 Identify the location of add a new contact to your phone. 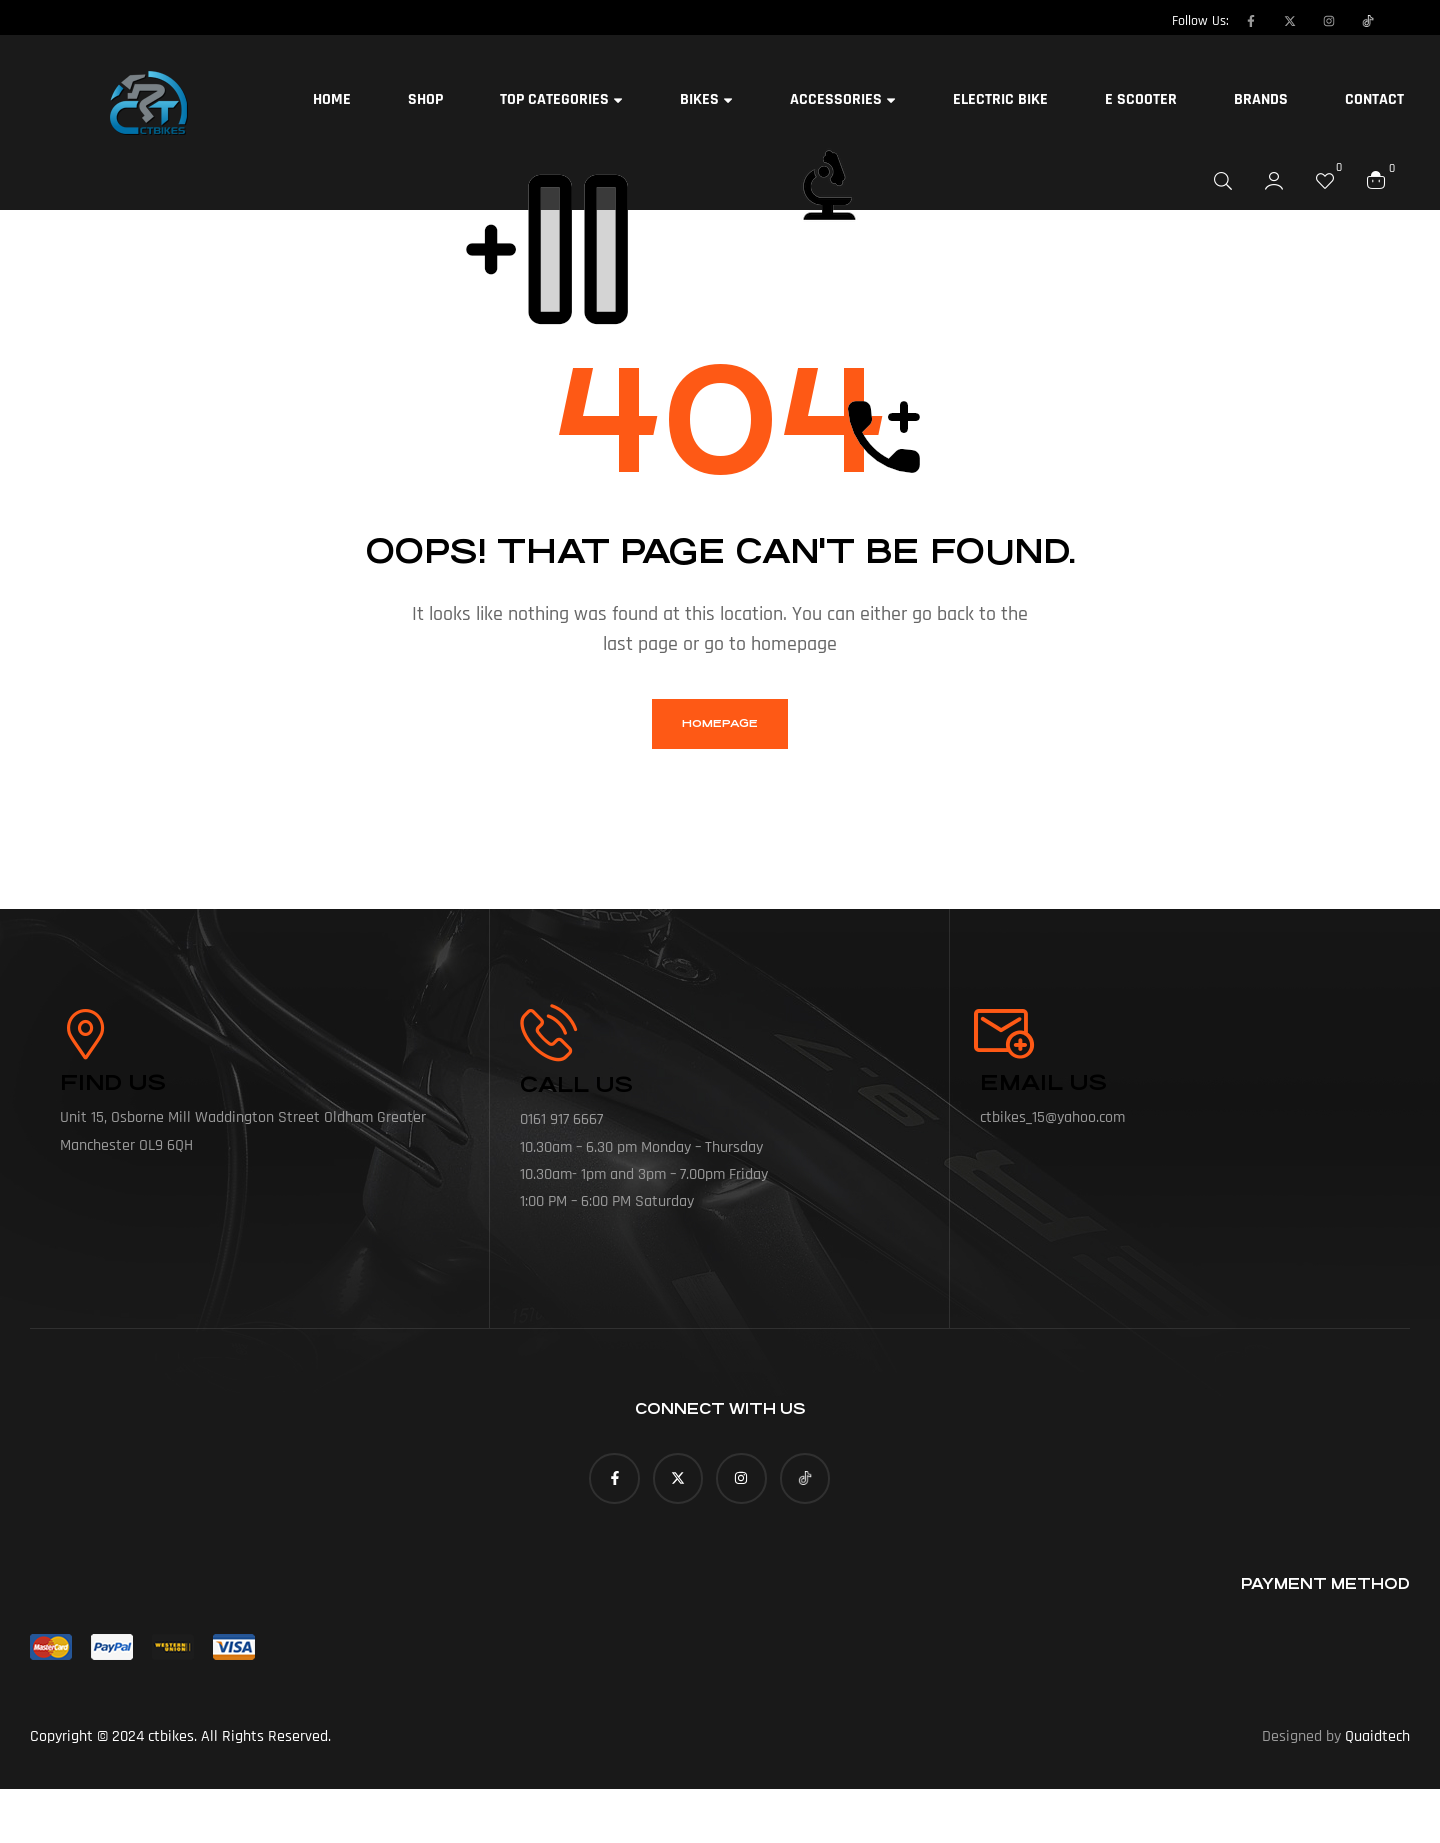
(884, 437).